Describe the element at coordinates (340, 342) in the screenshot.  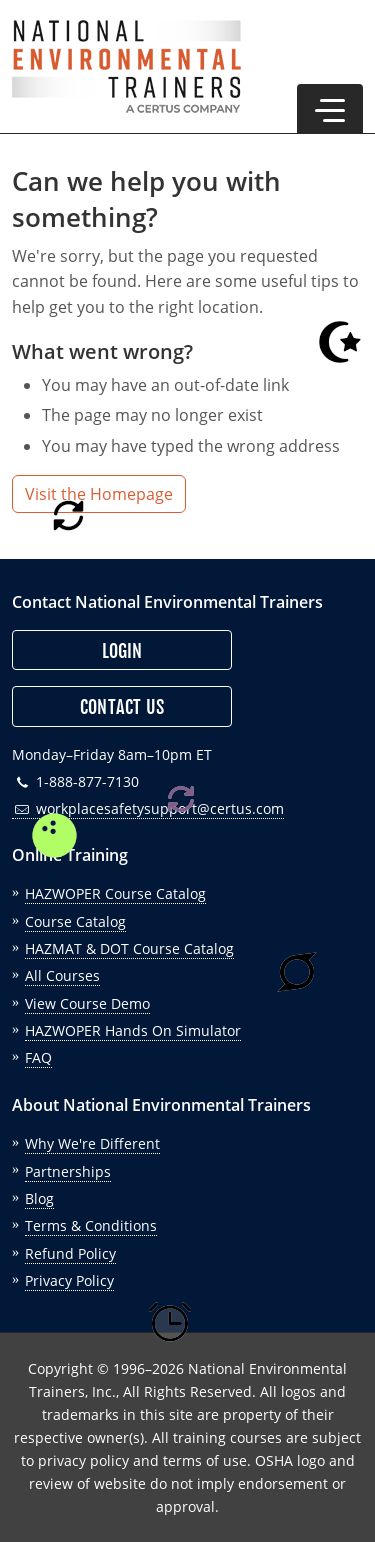
I see `indicates islamic religious content or settings` at that location.